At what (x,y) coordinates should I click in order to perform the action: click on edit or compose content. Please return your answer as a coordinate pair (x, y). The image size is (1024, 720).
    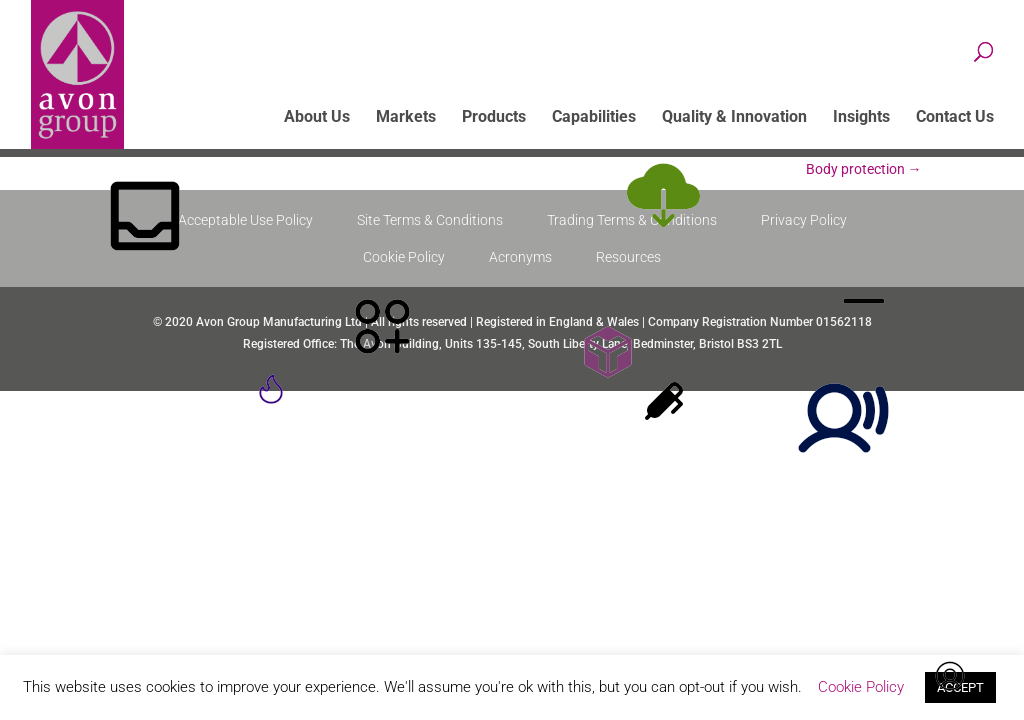
    Looking at the image, I should click on (663, 402).